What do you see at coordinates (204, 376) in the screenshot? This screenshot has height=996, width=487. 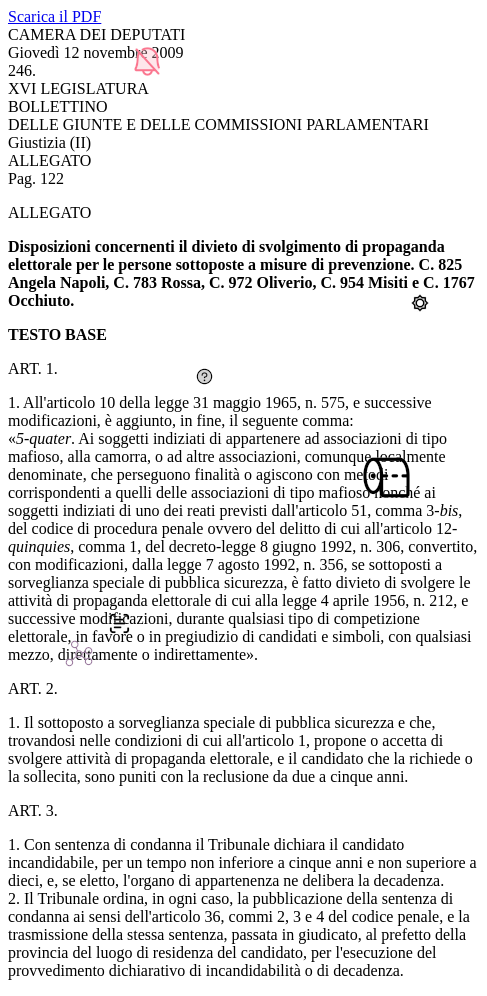 I see `access help or support information` at bounding box center [204, 376].